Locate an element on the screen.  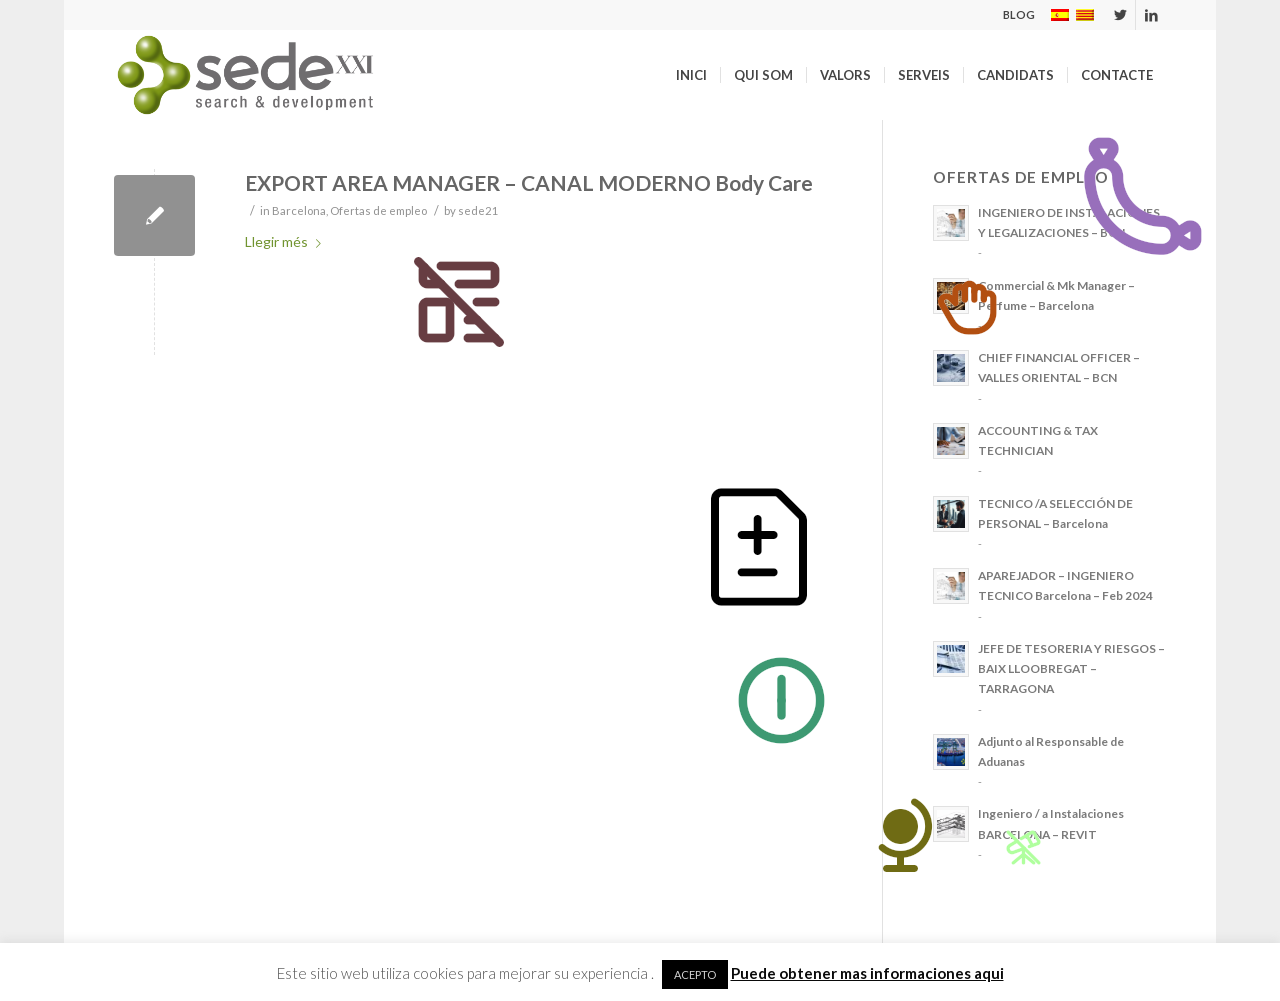
view file differences or changes is located at coordinates (759, 547).